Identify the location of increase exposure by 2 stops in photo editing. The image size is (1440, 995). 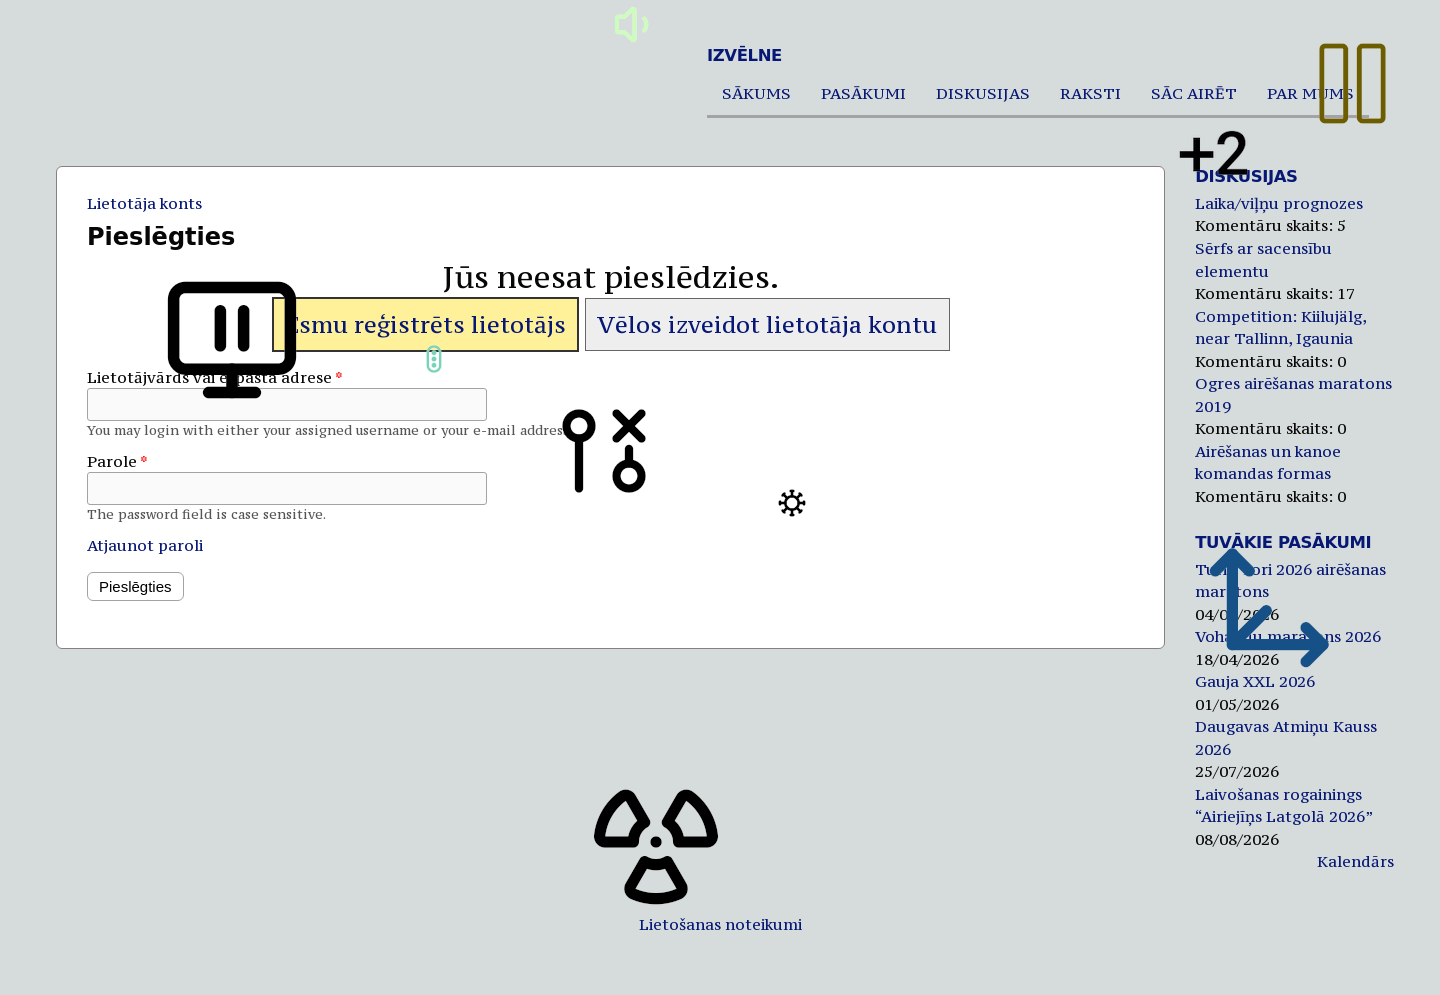
(1213, 154).